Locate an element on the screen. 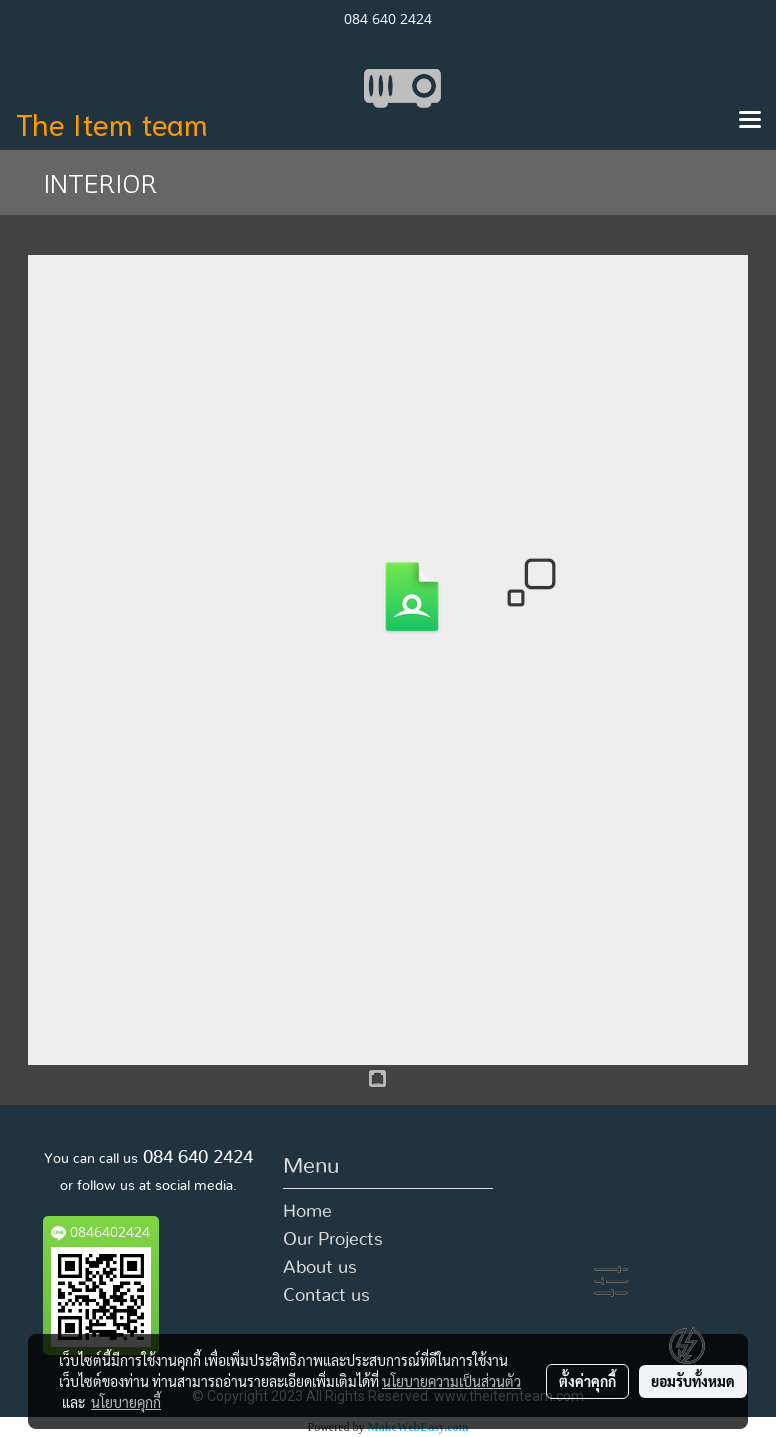 The width and height of the screenshot is (776, 1437). access connected or mounted external drives is located at coordinates (531, 582).